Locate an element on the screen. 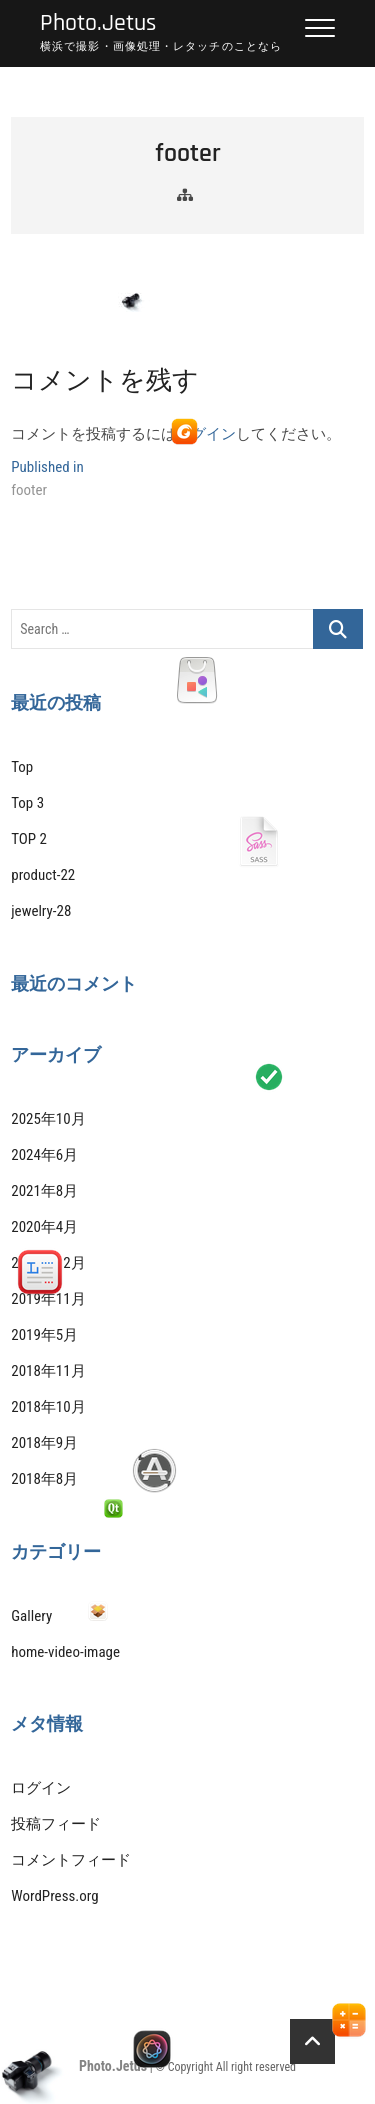  open gdebi package installer is located at coordinates (98, 1611).